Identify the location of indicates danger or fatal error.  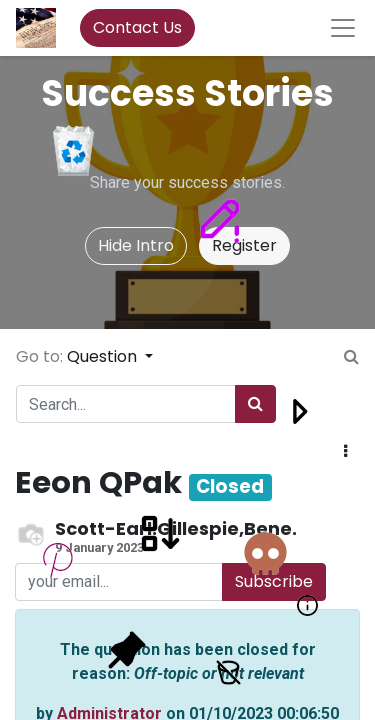
(265, 553).